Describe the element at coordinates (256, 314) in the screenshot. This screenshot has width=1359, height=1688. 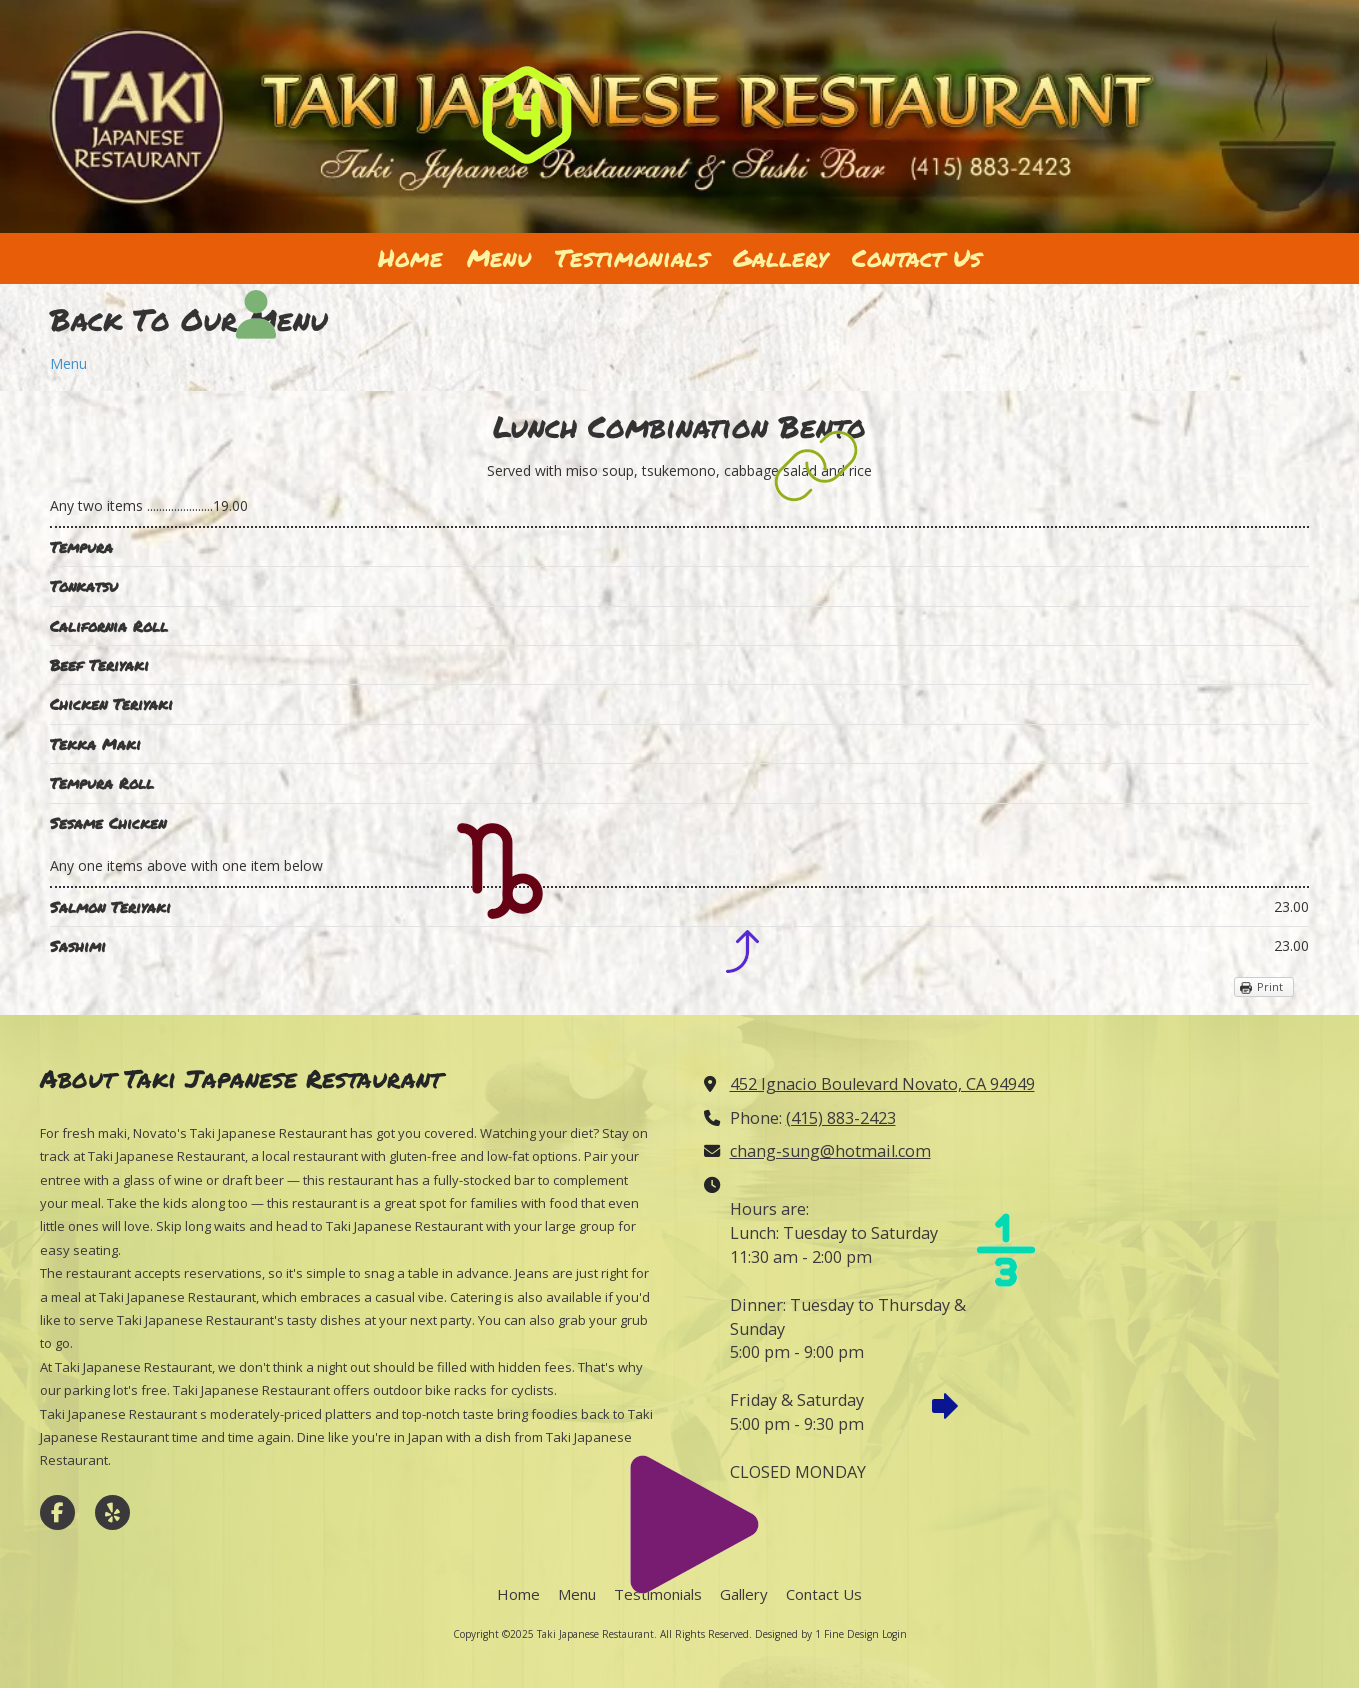
I see `view your profile` at that location.